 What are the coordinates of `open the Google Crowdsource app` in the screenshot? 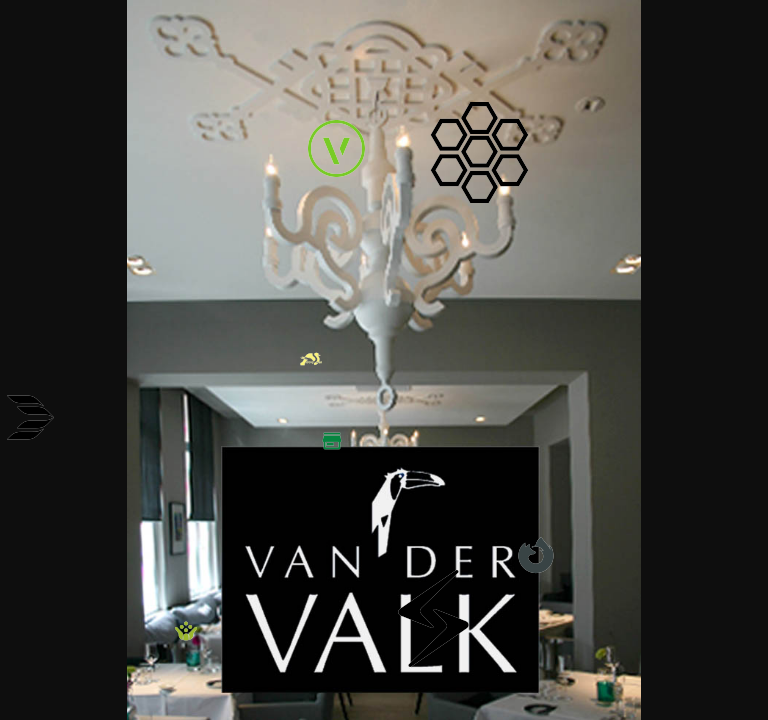 It's located at (186, 631).